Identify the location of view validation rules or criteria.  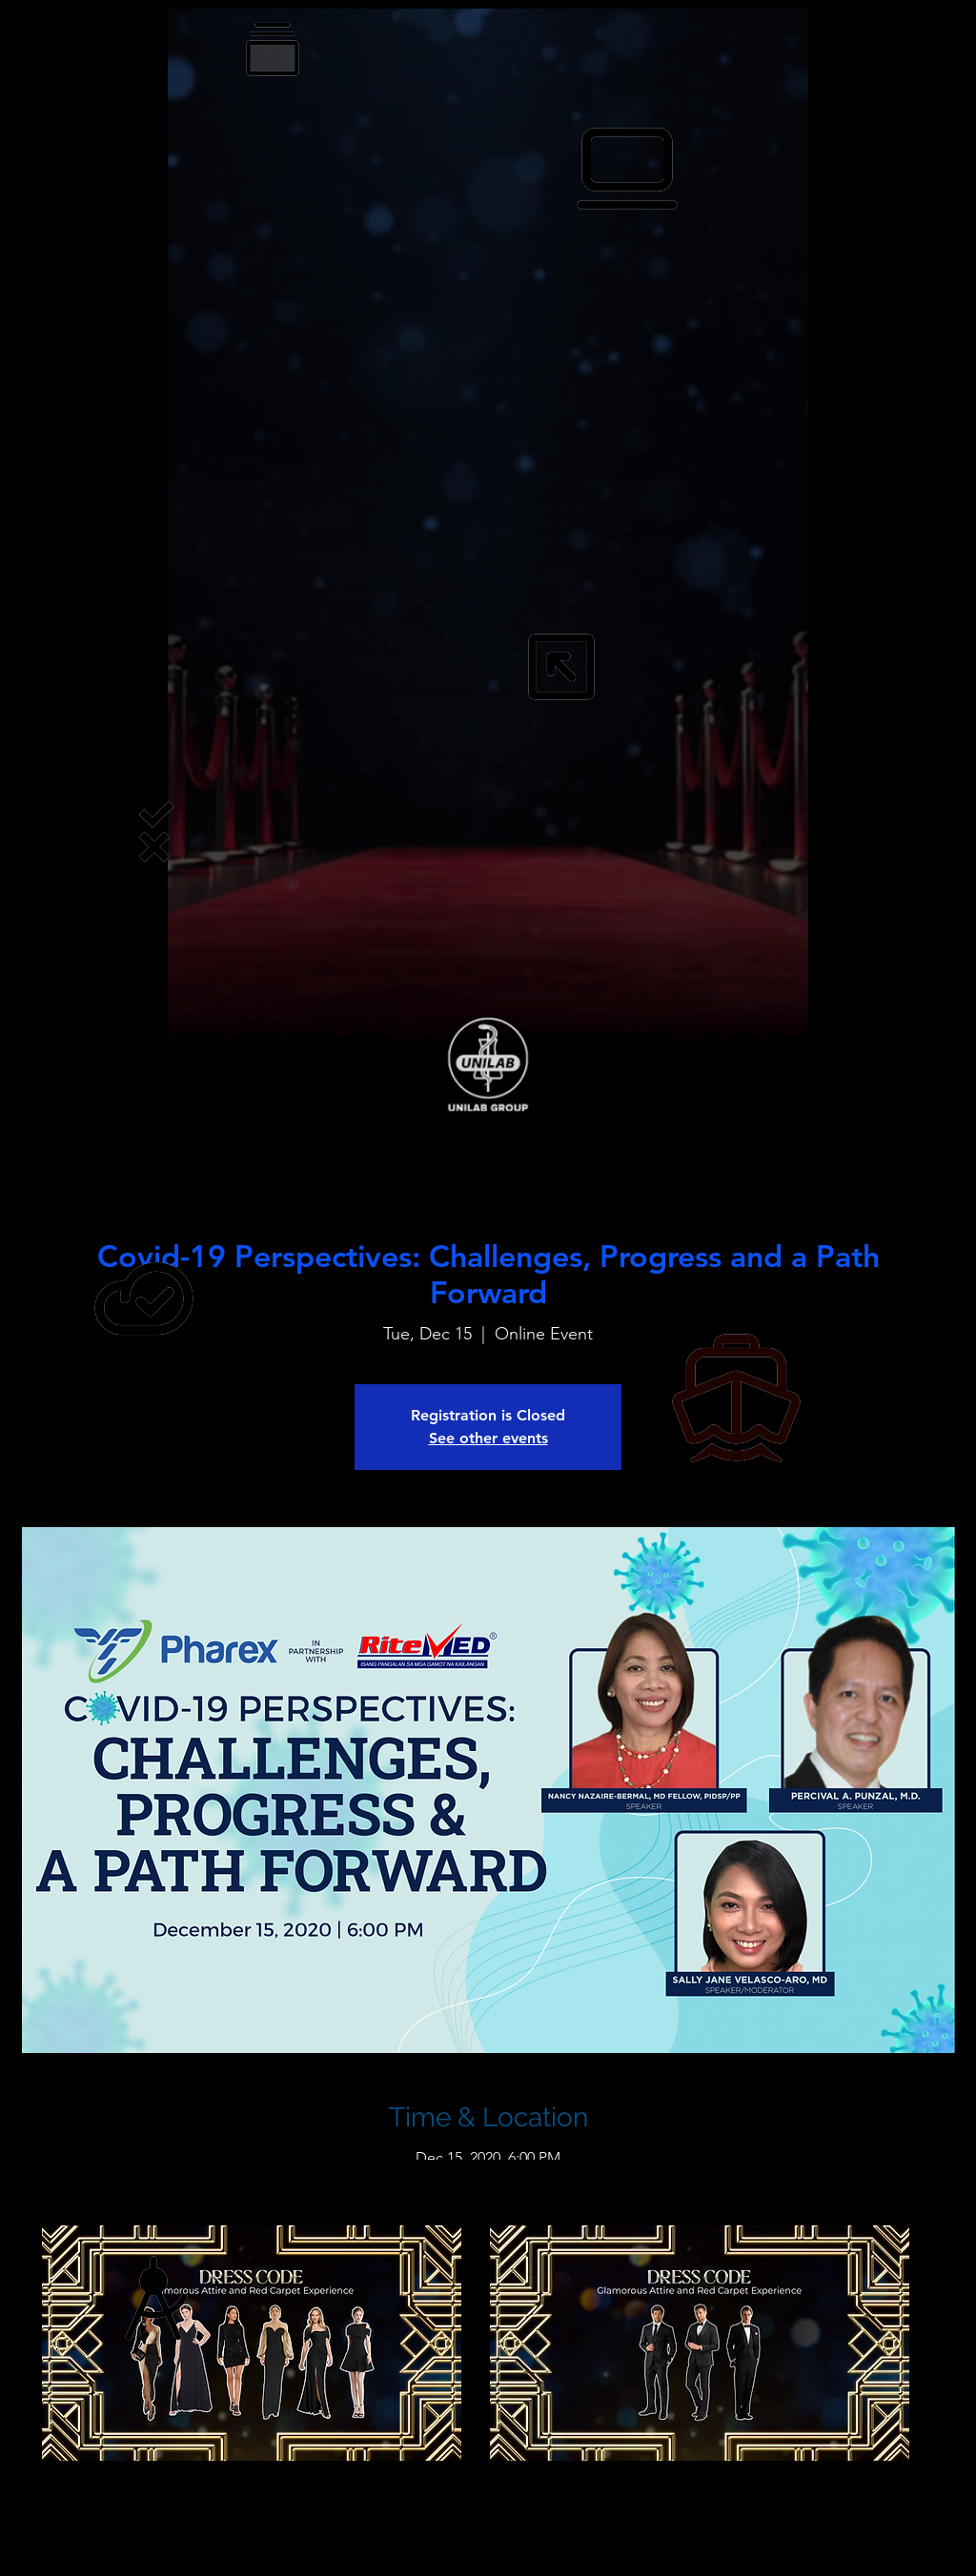
(135, 832).